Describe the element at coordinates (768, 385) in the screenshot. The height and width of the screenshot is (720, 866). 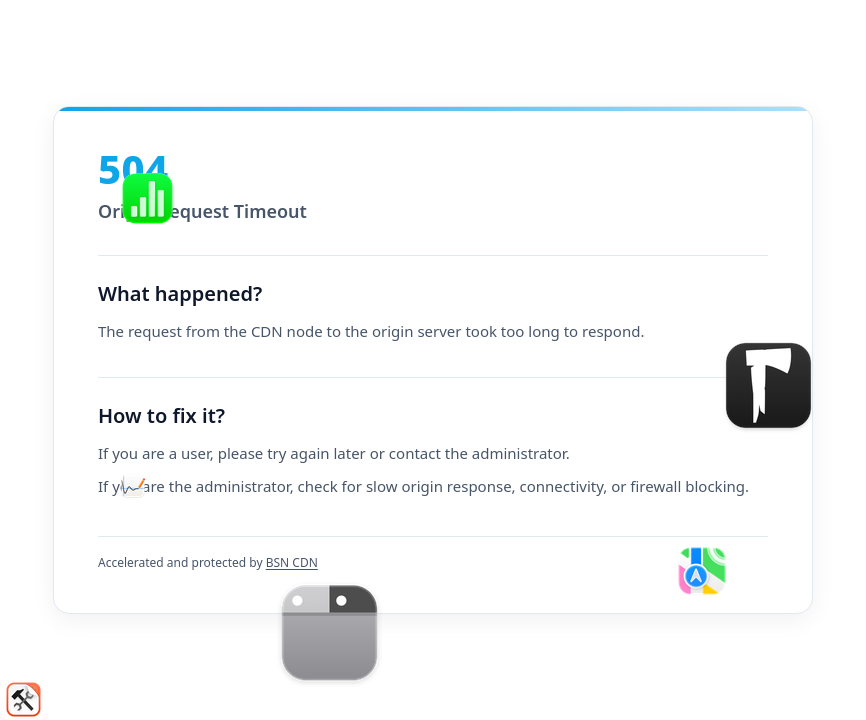
I see `launch The Long Dark game` at that location.